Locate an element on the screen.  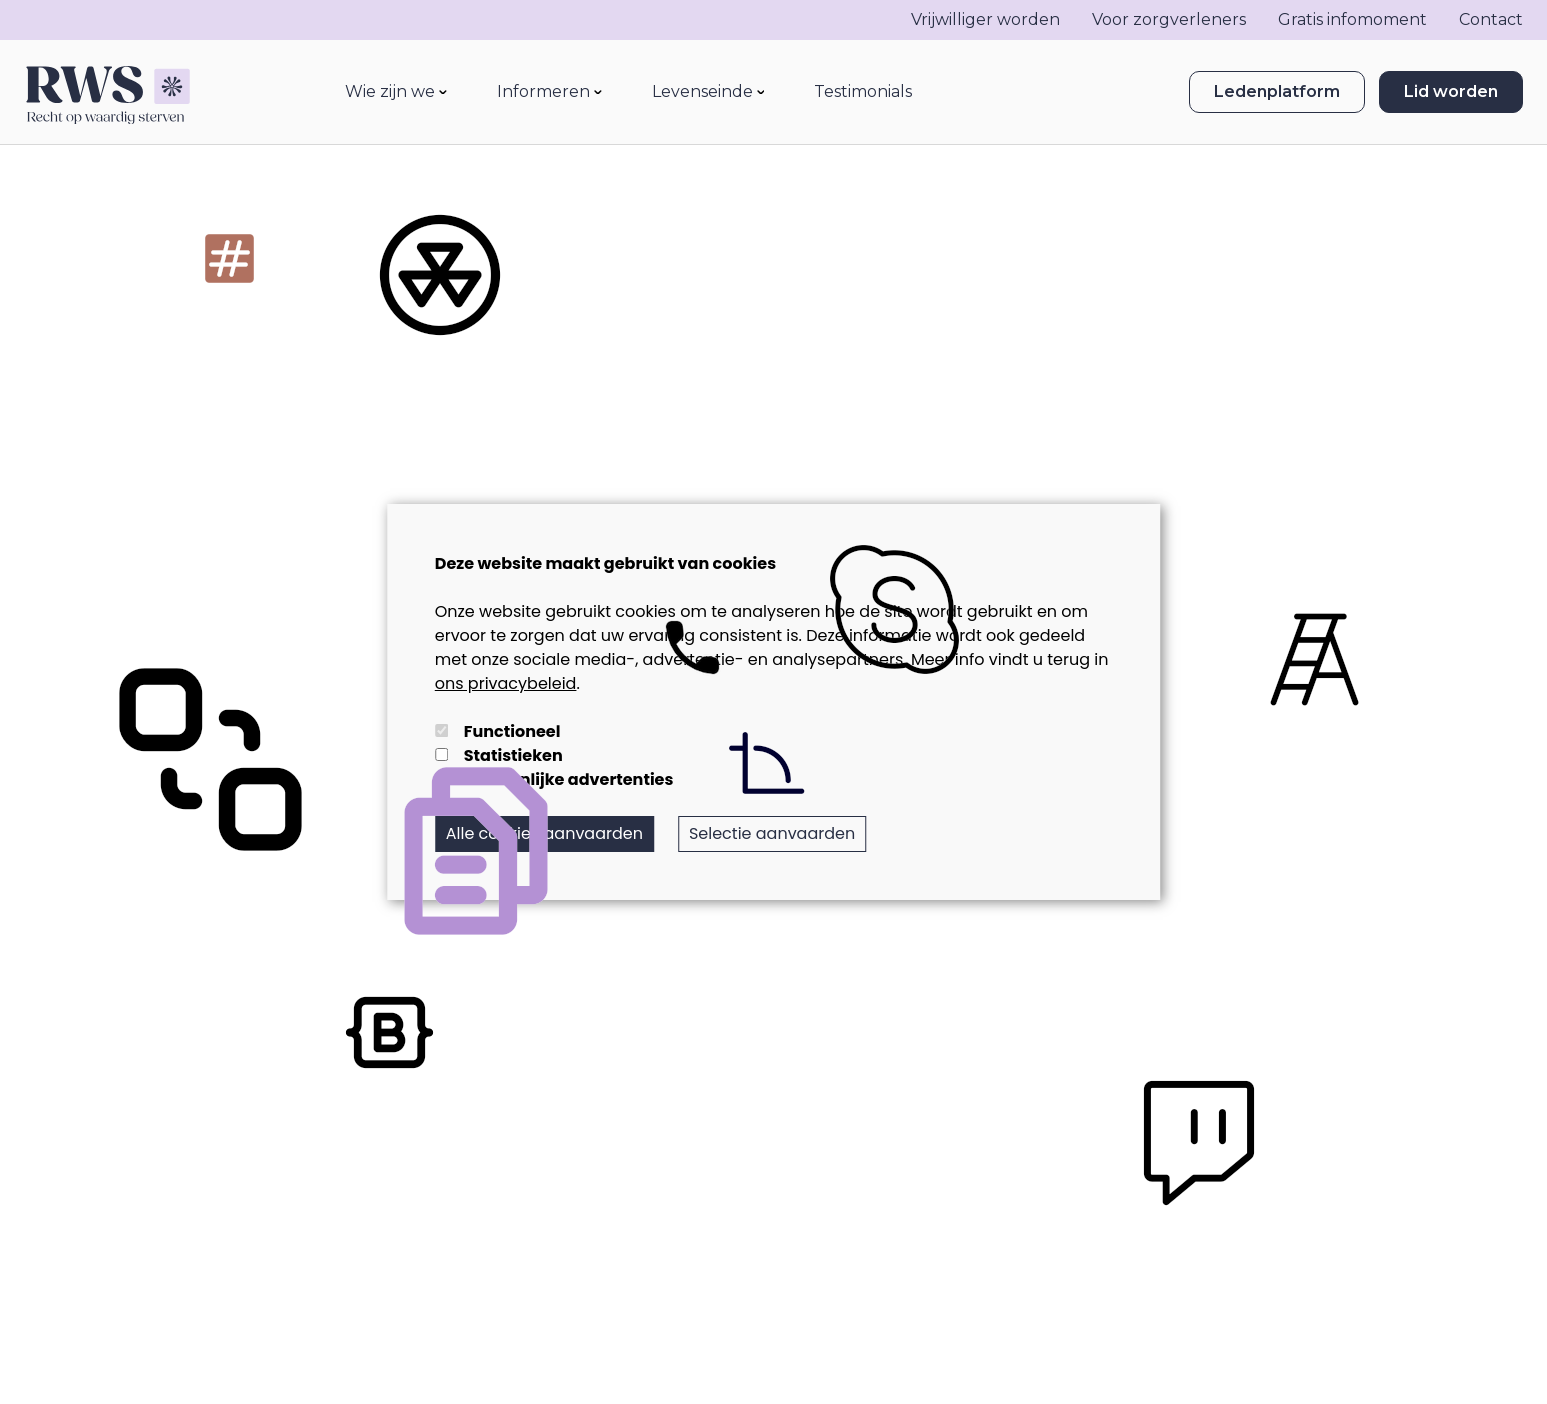
fallout shelter or nuclear safety indicator is located at coordinates (440, 275).